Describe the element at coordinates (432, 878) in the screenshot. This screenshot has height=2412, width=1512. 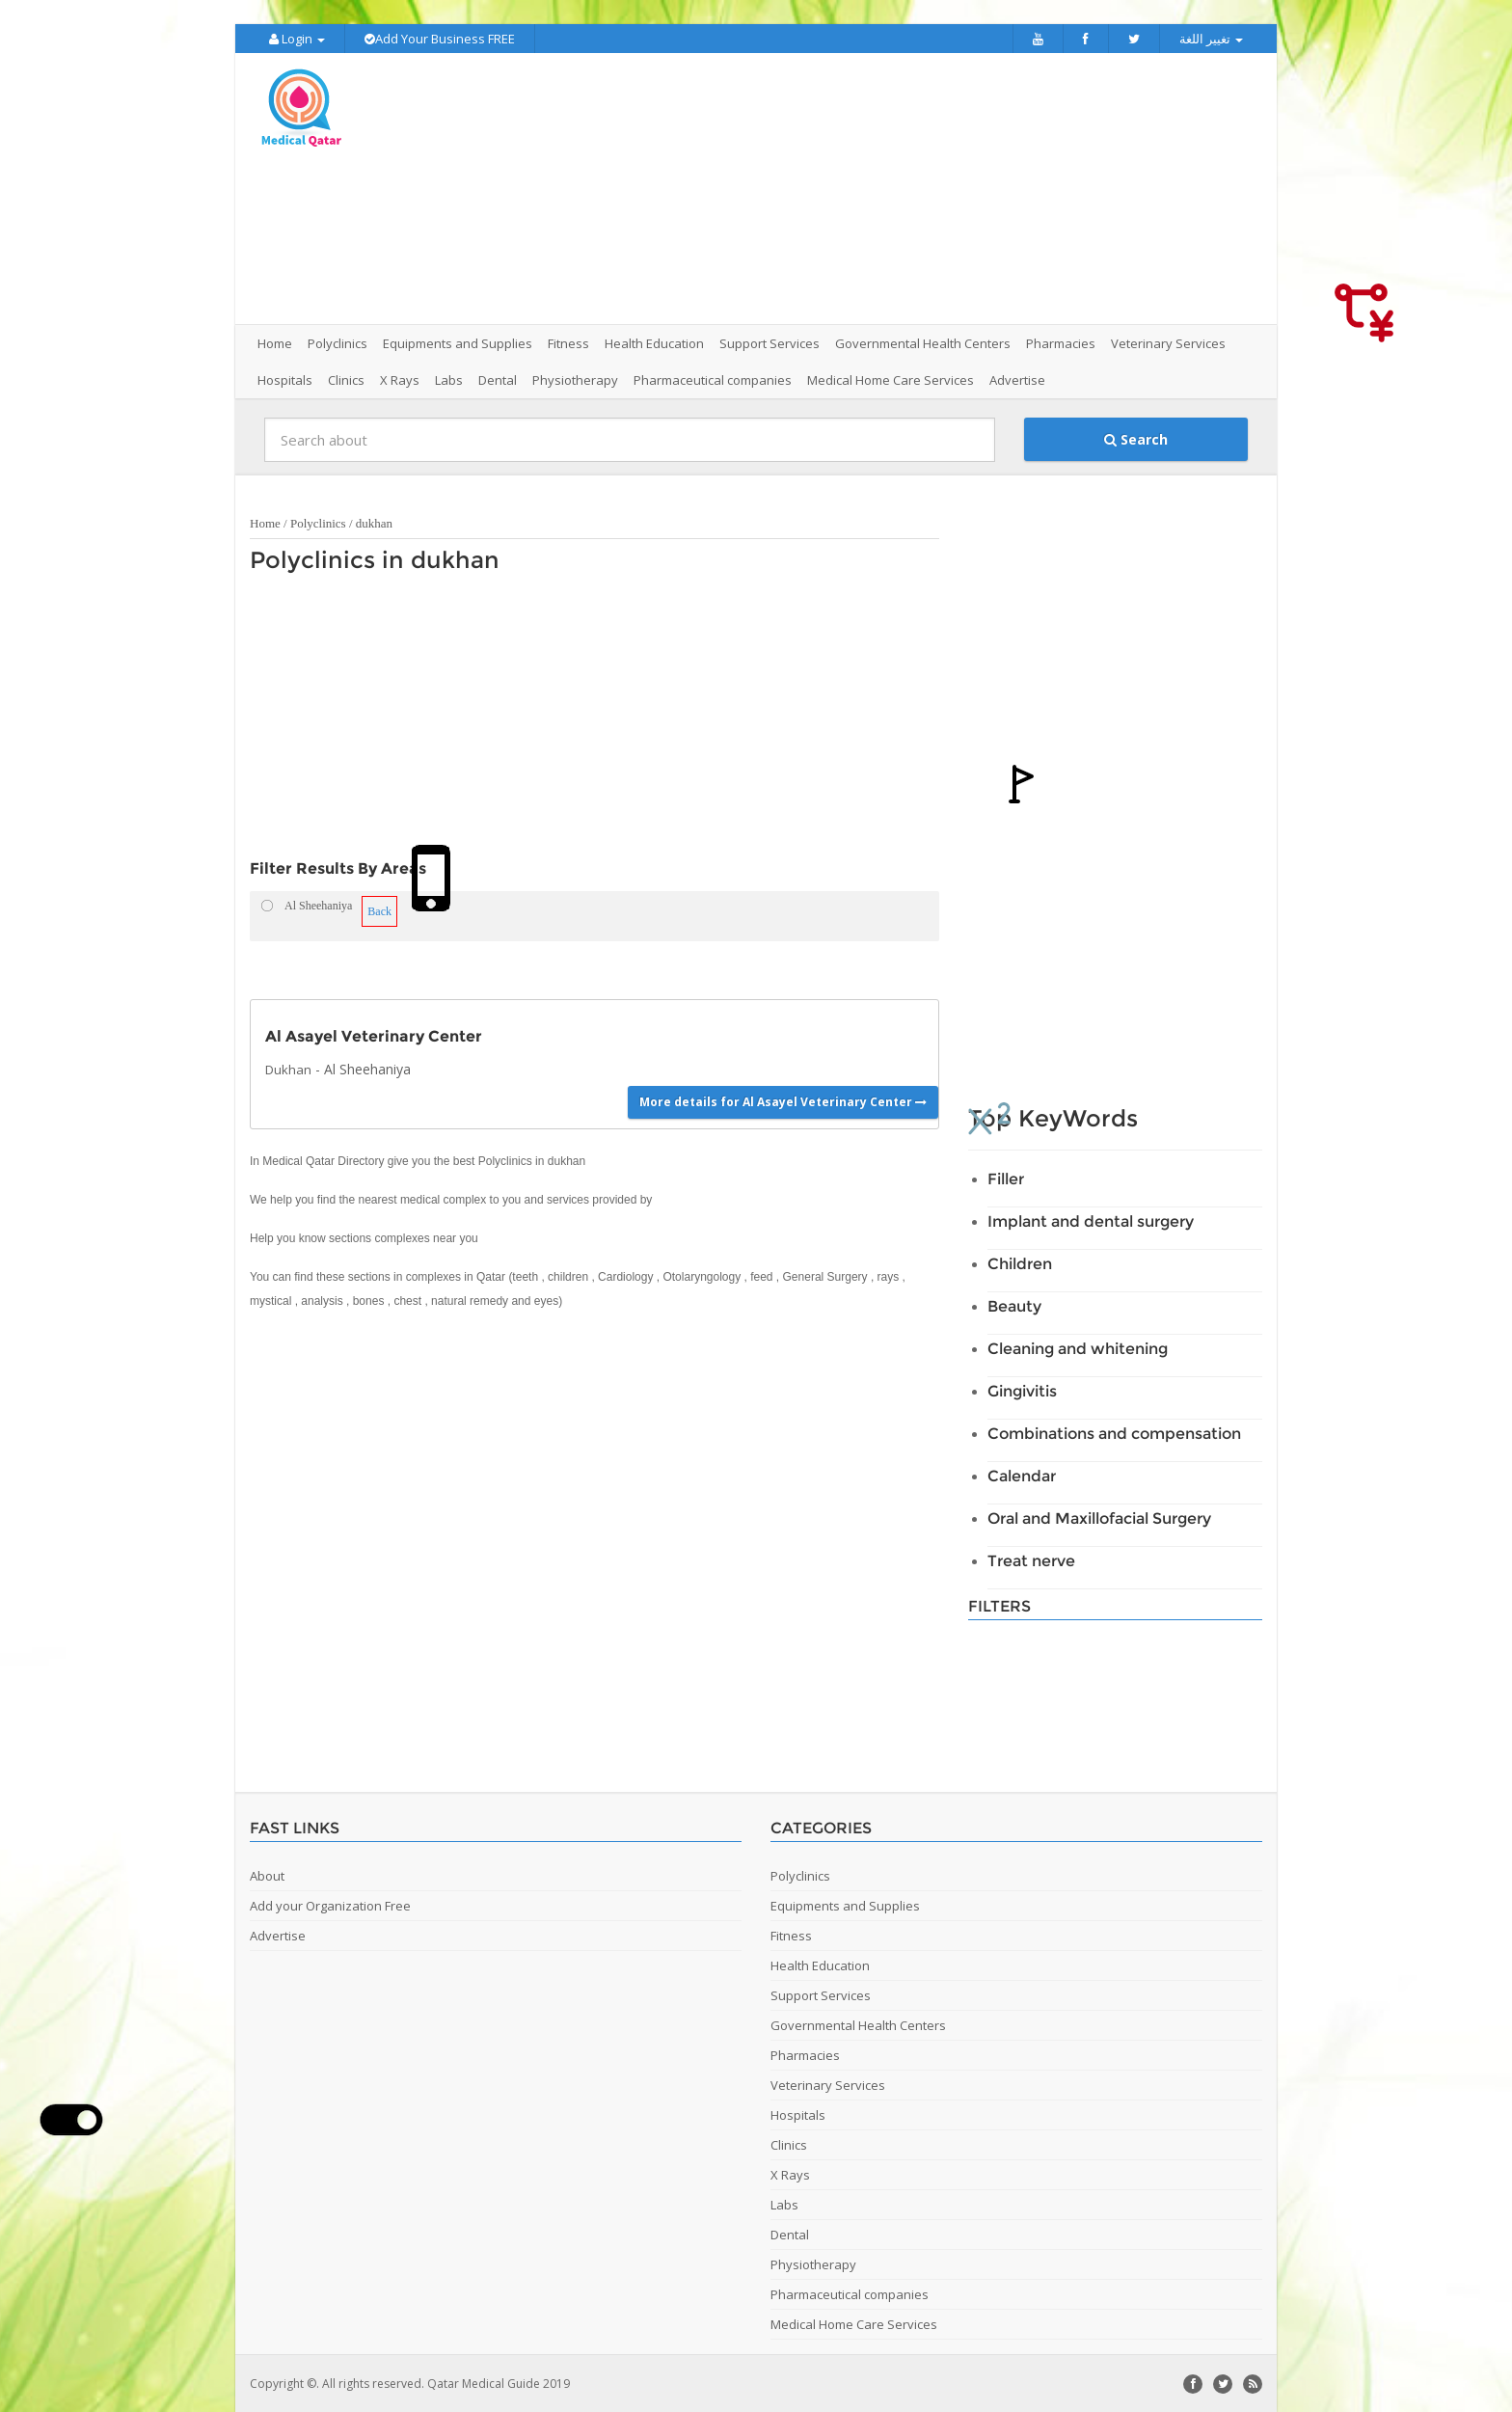
I see `indicates mobile device or smartphone` at that location.